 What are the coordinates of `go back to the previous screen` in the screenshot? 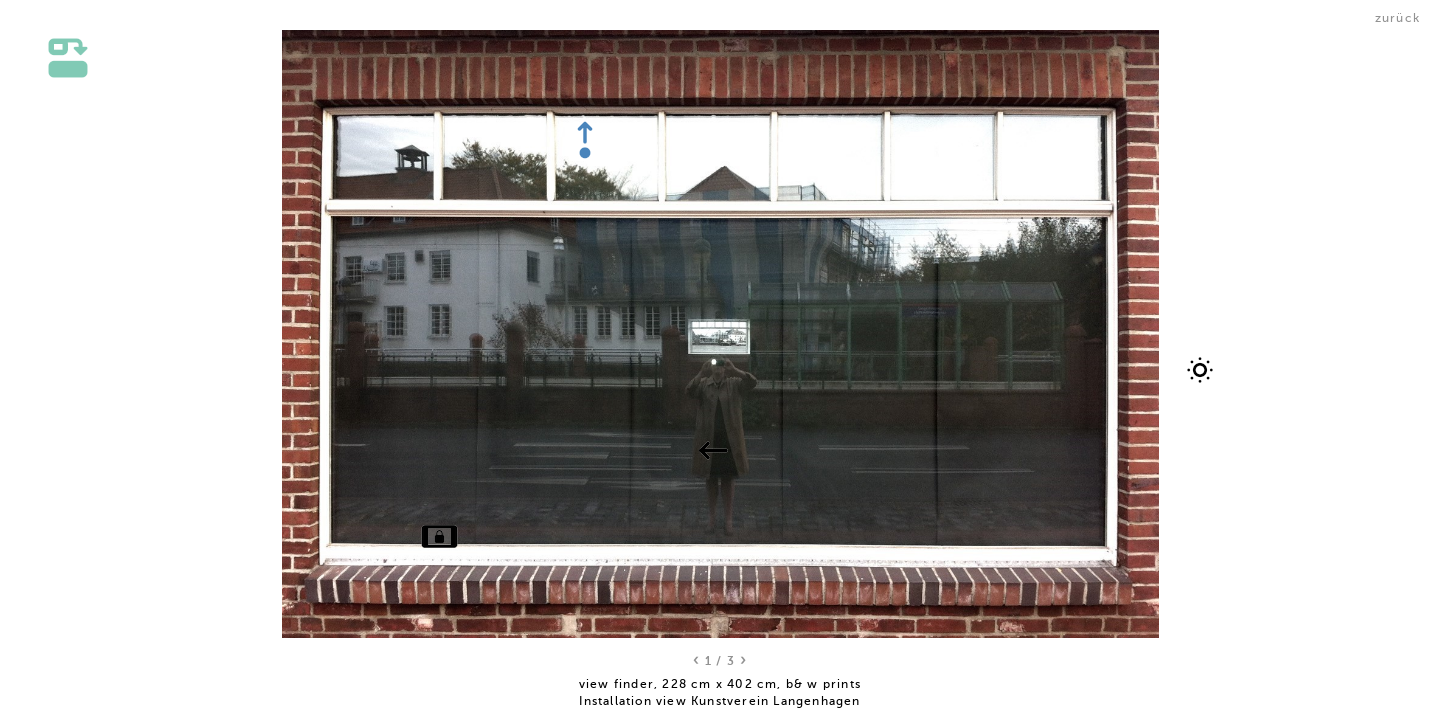 It's located at (713, 450).